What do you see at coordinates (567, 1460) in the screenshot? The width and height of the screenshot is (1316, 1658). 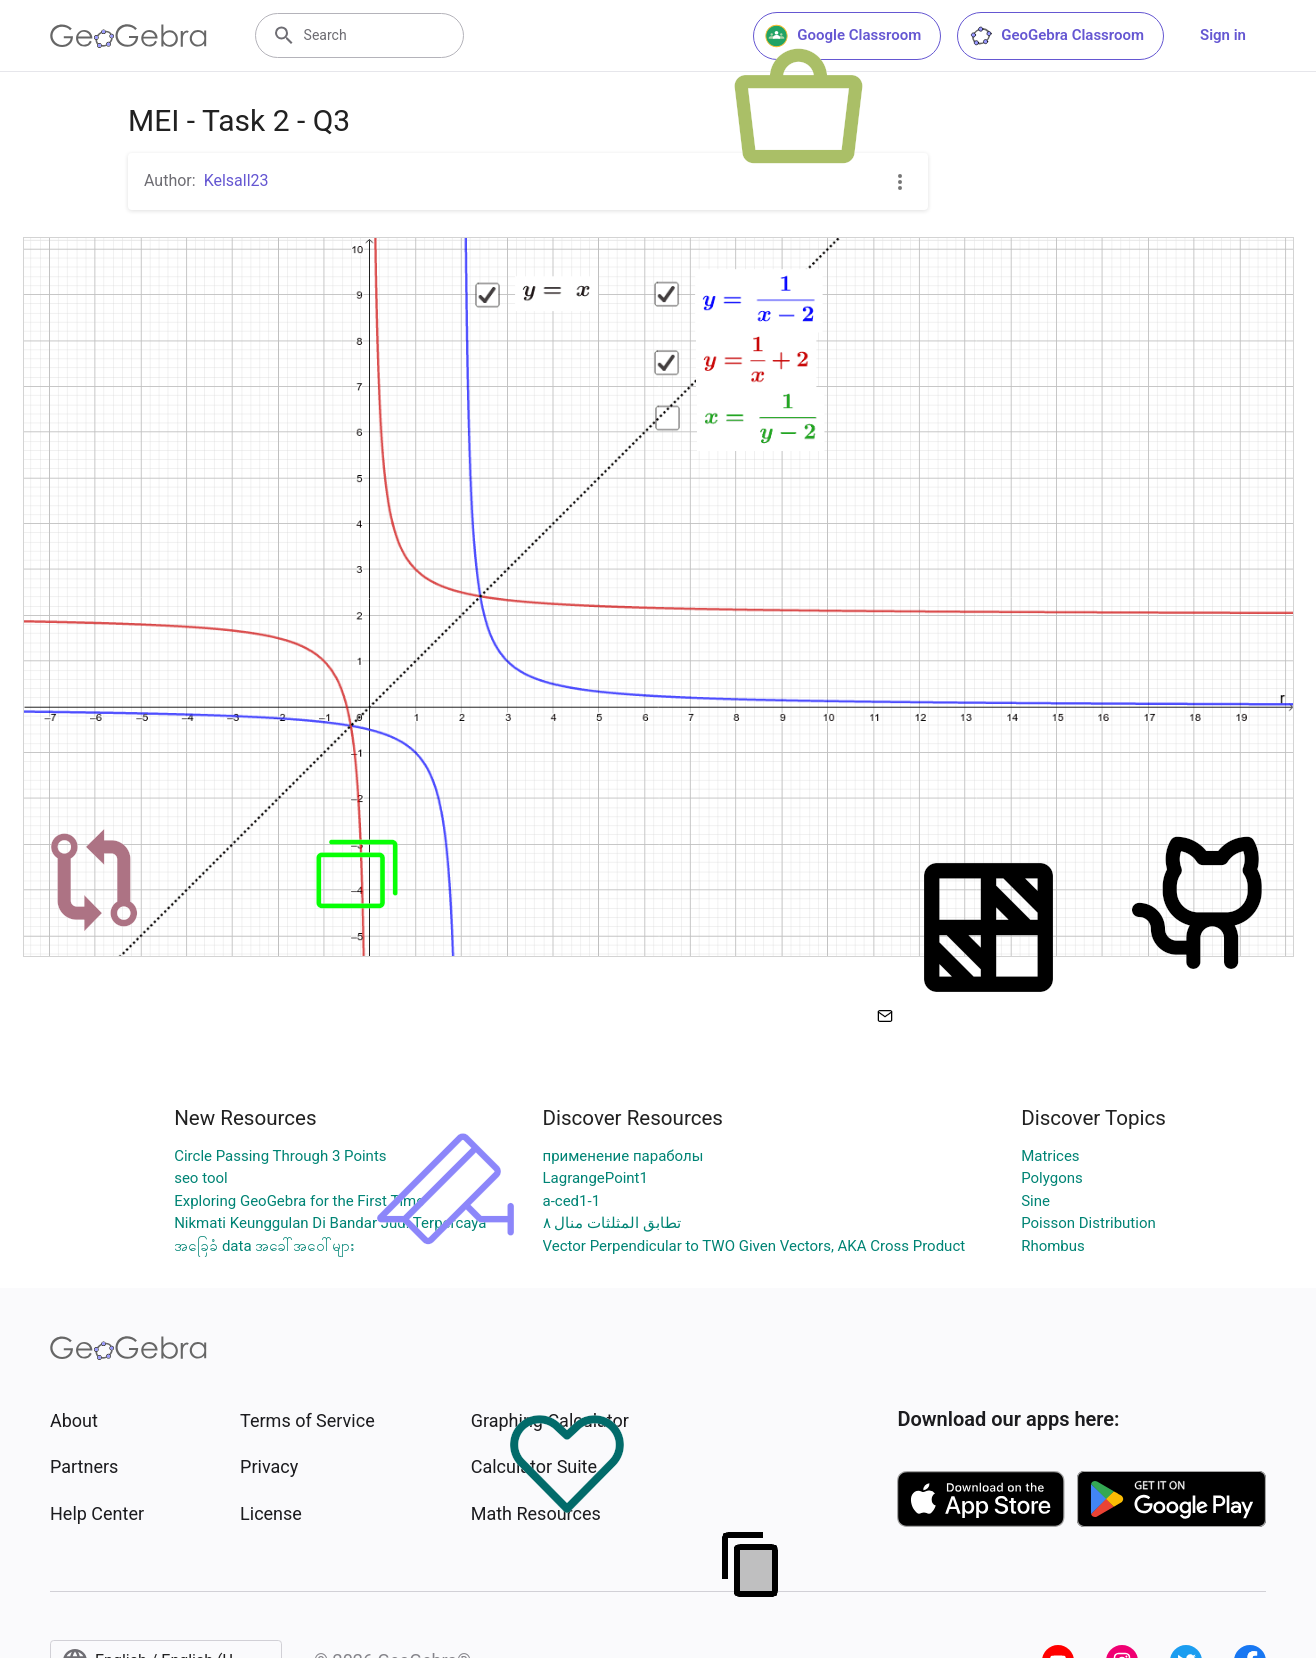 I see `add to favorites` at bounding box center [567, 1460].